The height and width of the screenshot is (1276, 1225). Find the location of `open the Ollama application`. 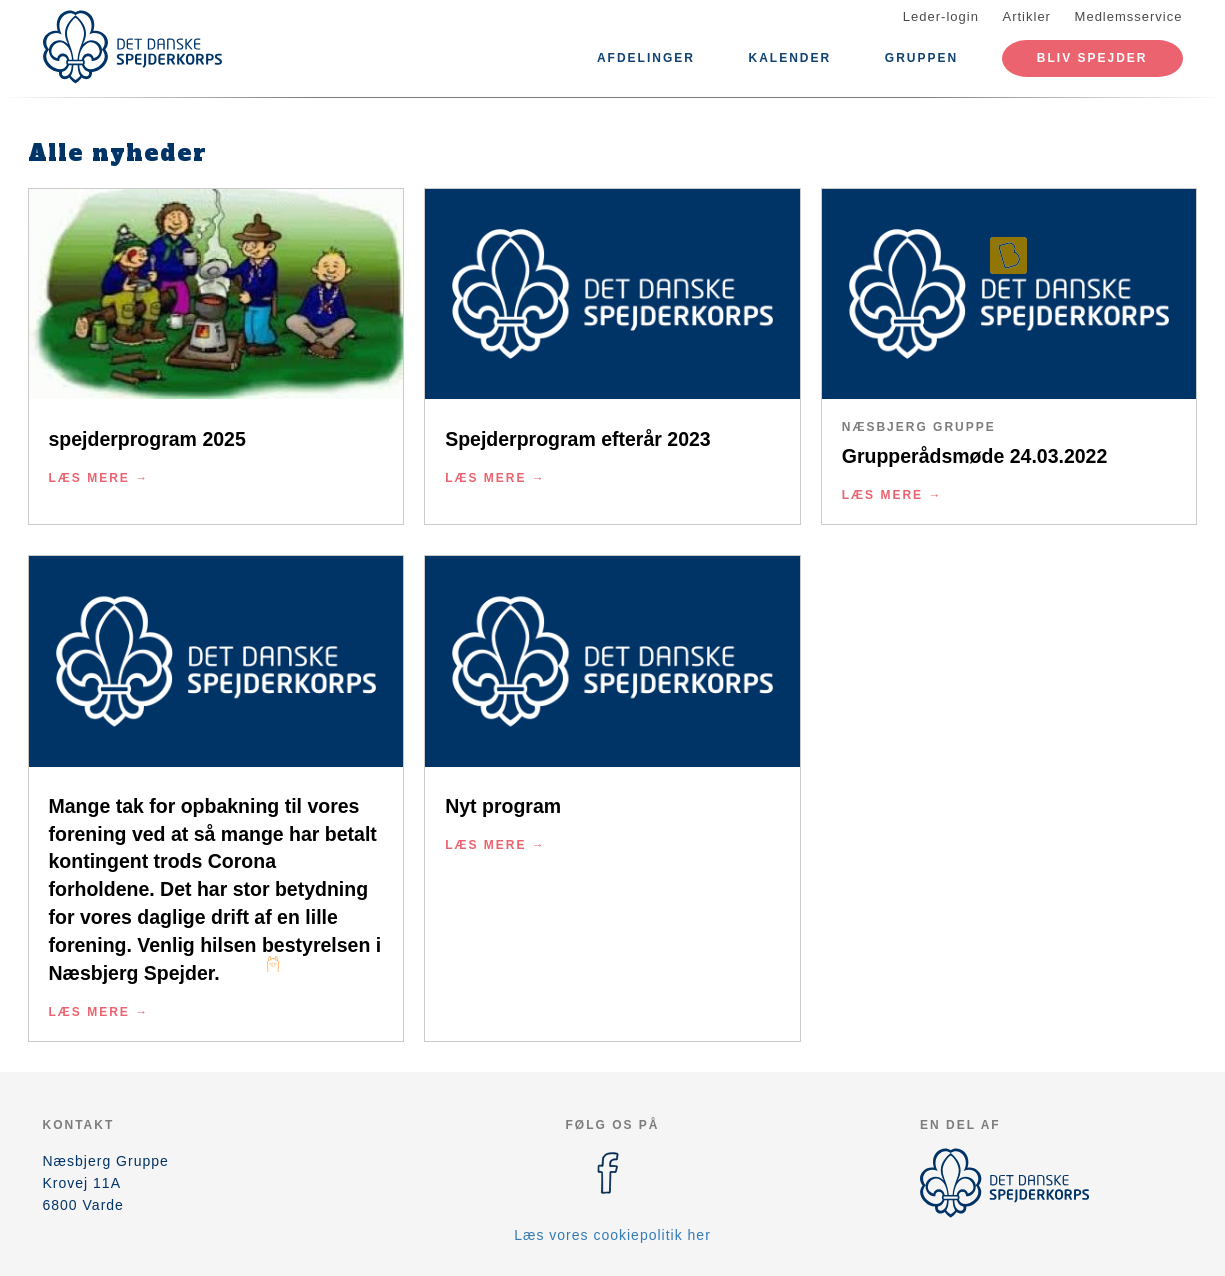

open the Ollama application is located at coordinates (273, 964).